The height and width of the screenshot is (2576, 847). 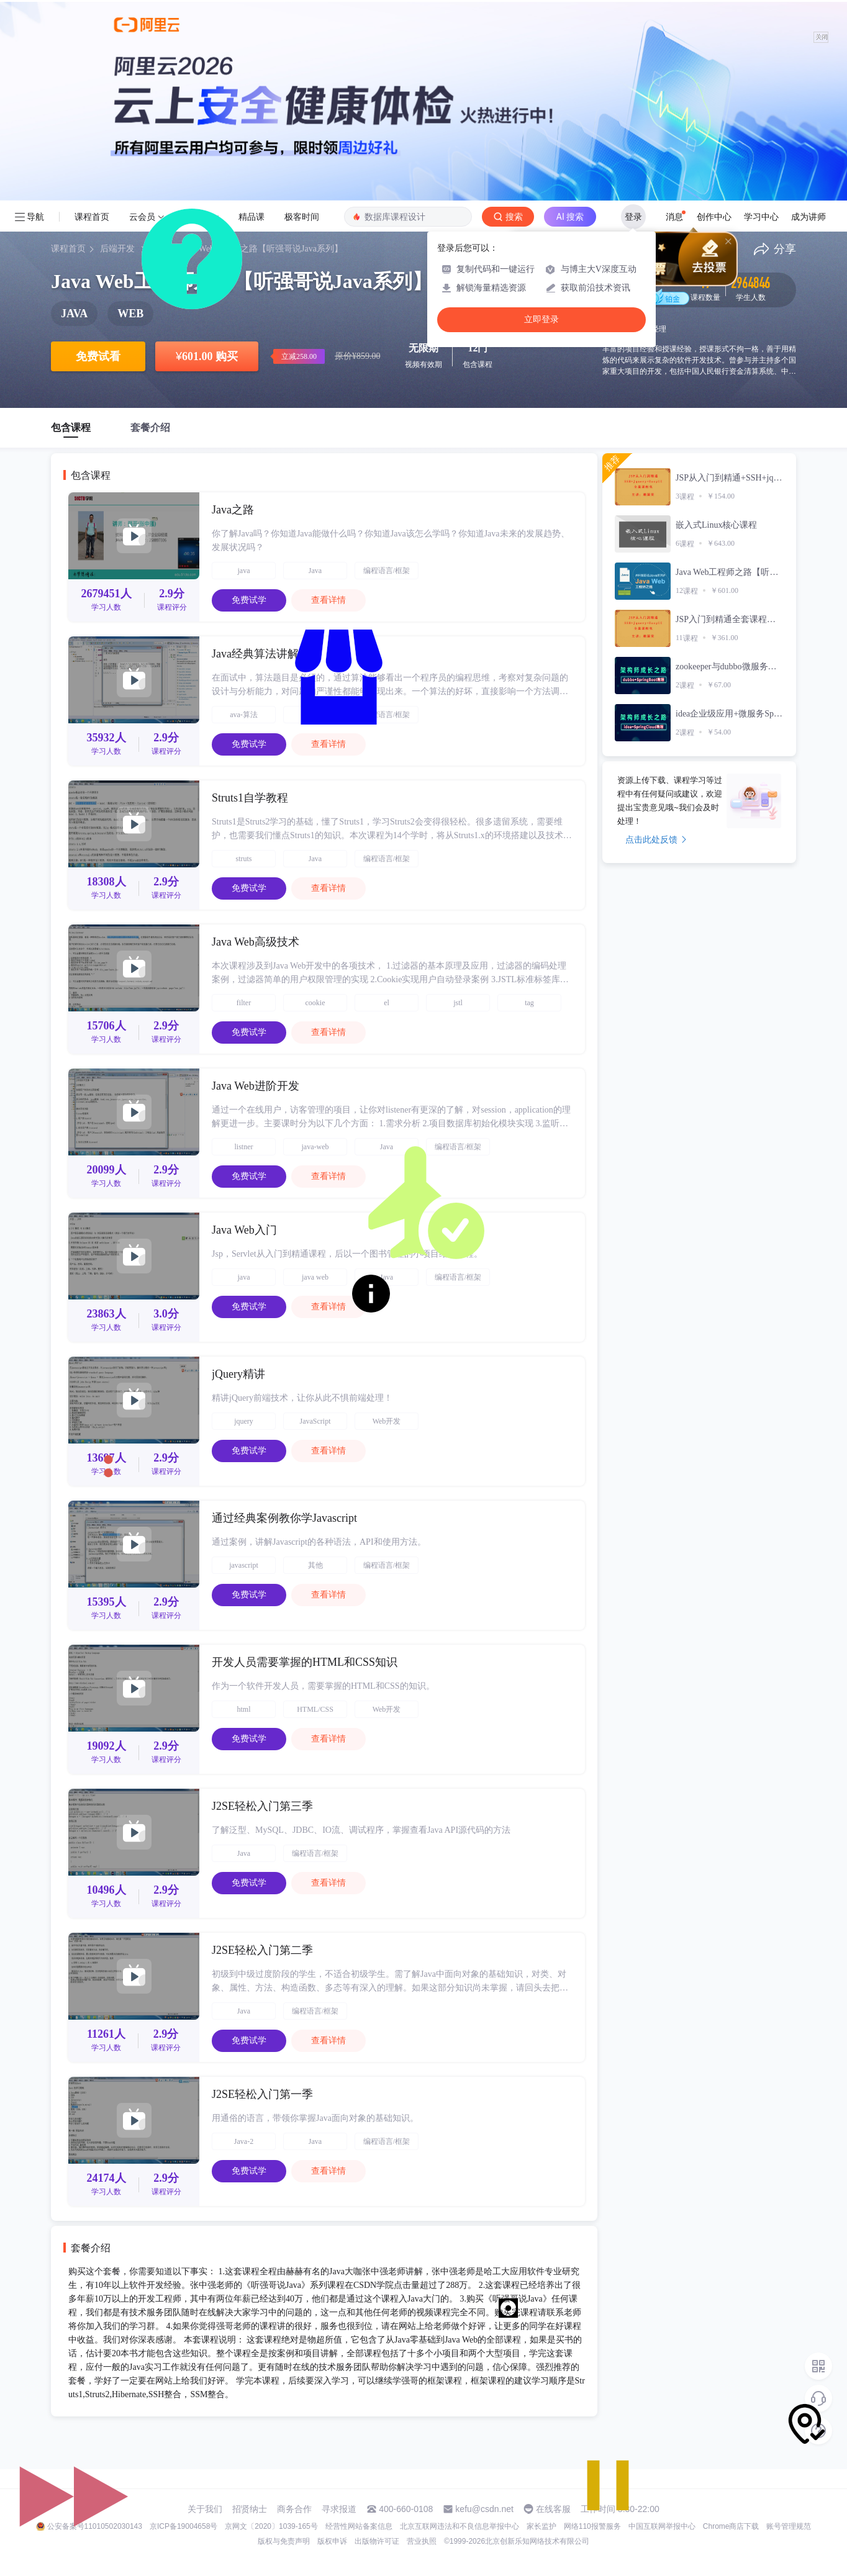 I want to click on skip to next track or media, so click(x=74, y=2497).